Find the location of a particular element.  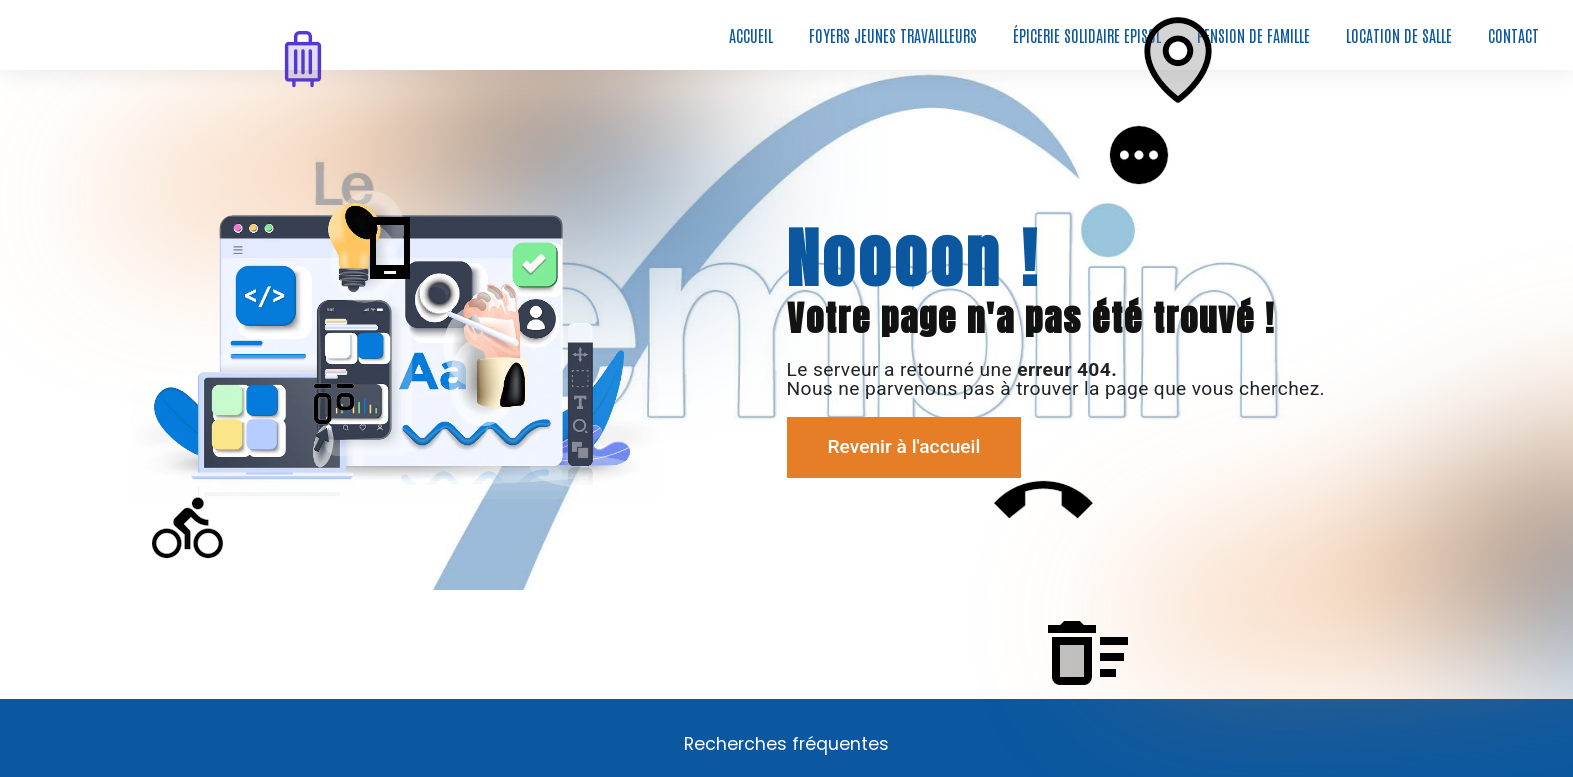

access travel or trip planning features is located at coordinates (303, 60).